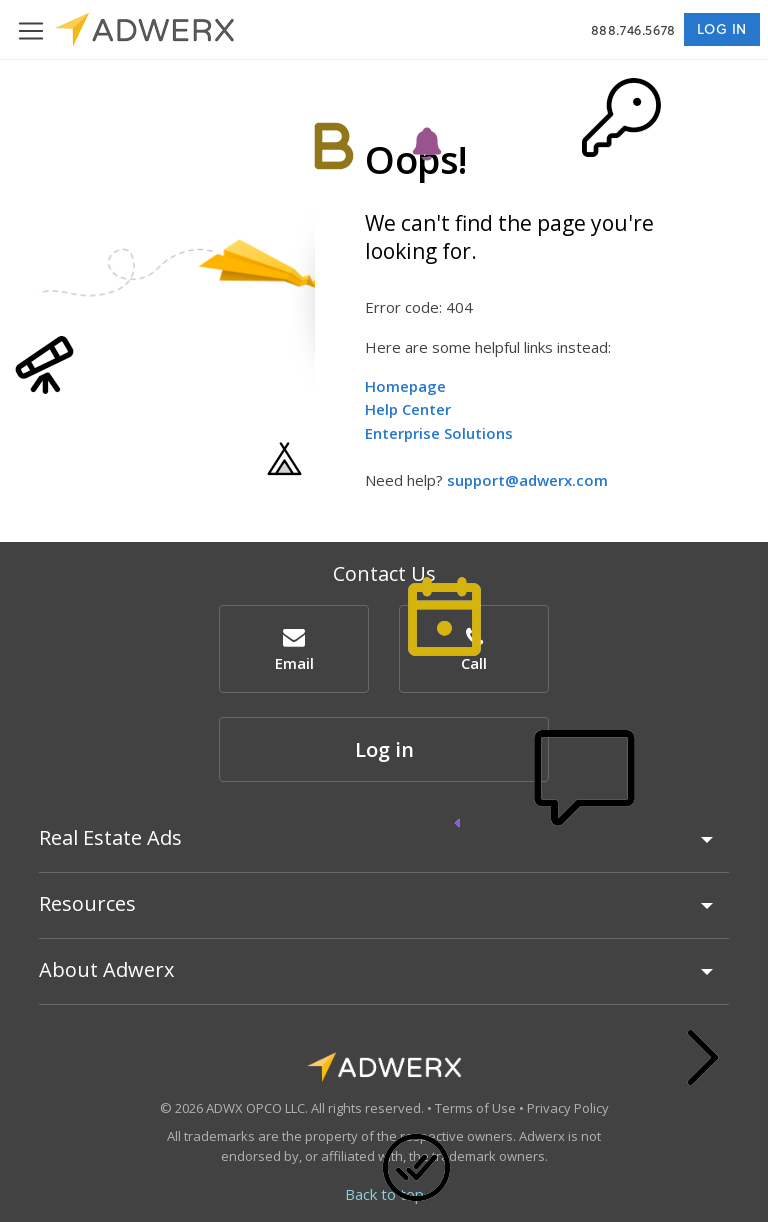 Image resolution: width=768 pixels, height=1222 pixels. What do you see at coordinates (334, 146) in the screenshot?
I see `apply bold formatting to selected text` at bounding box center [334, 146].